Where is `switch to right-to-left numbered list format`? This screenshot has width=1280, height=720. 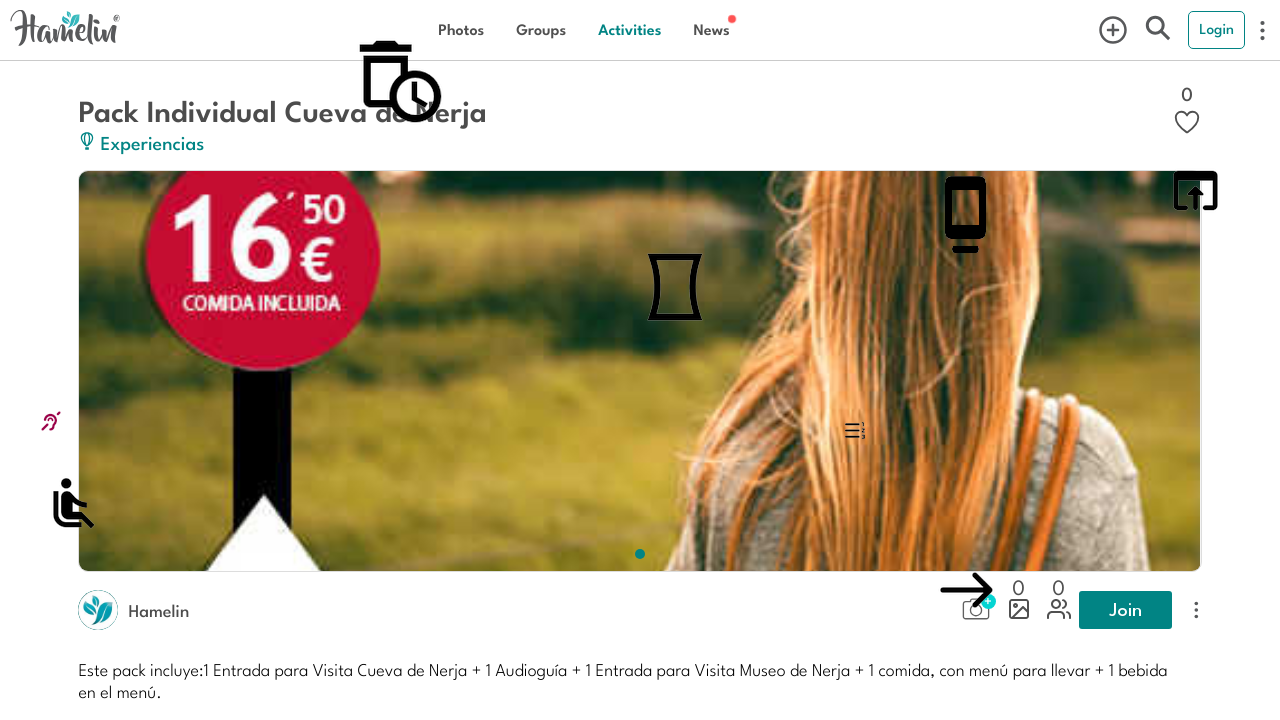
switch to right-to-left numbered list format is located at coordinates (855, 430).